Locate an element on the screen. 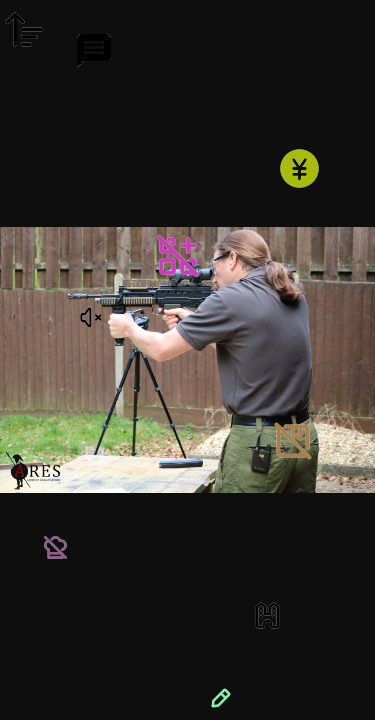 The image size is (375, 720). apps or widgets are disabled is located at coordinates (178, 256).